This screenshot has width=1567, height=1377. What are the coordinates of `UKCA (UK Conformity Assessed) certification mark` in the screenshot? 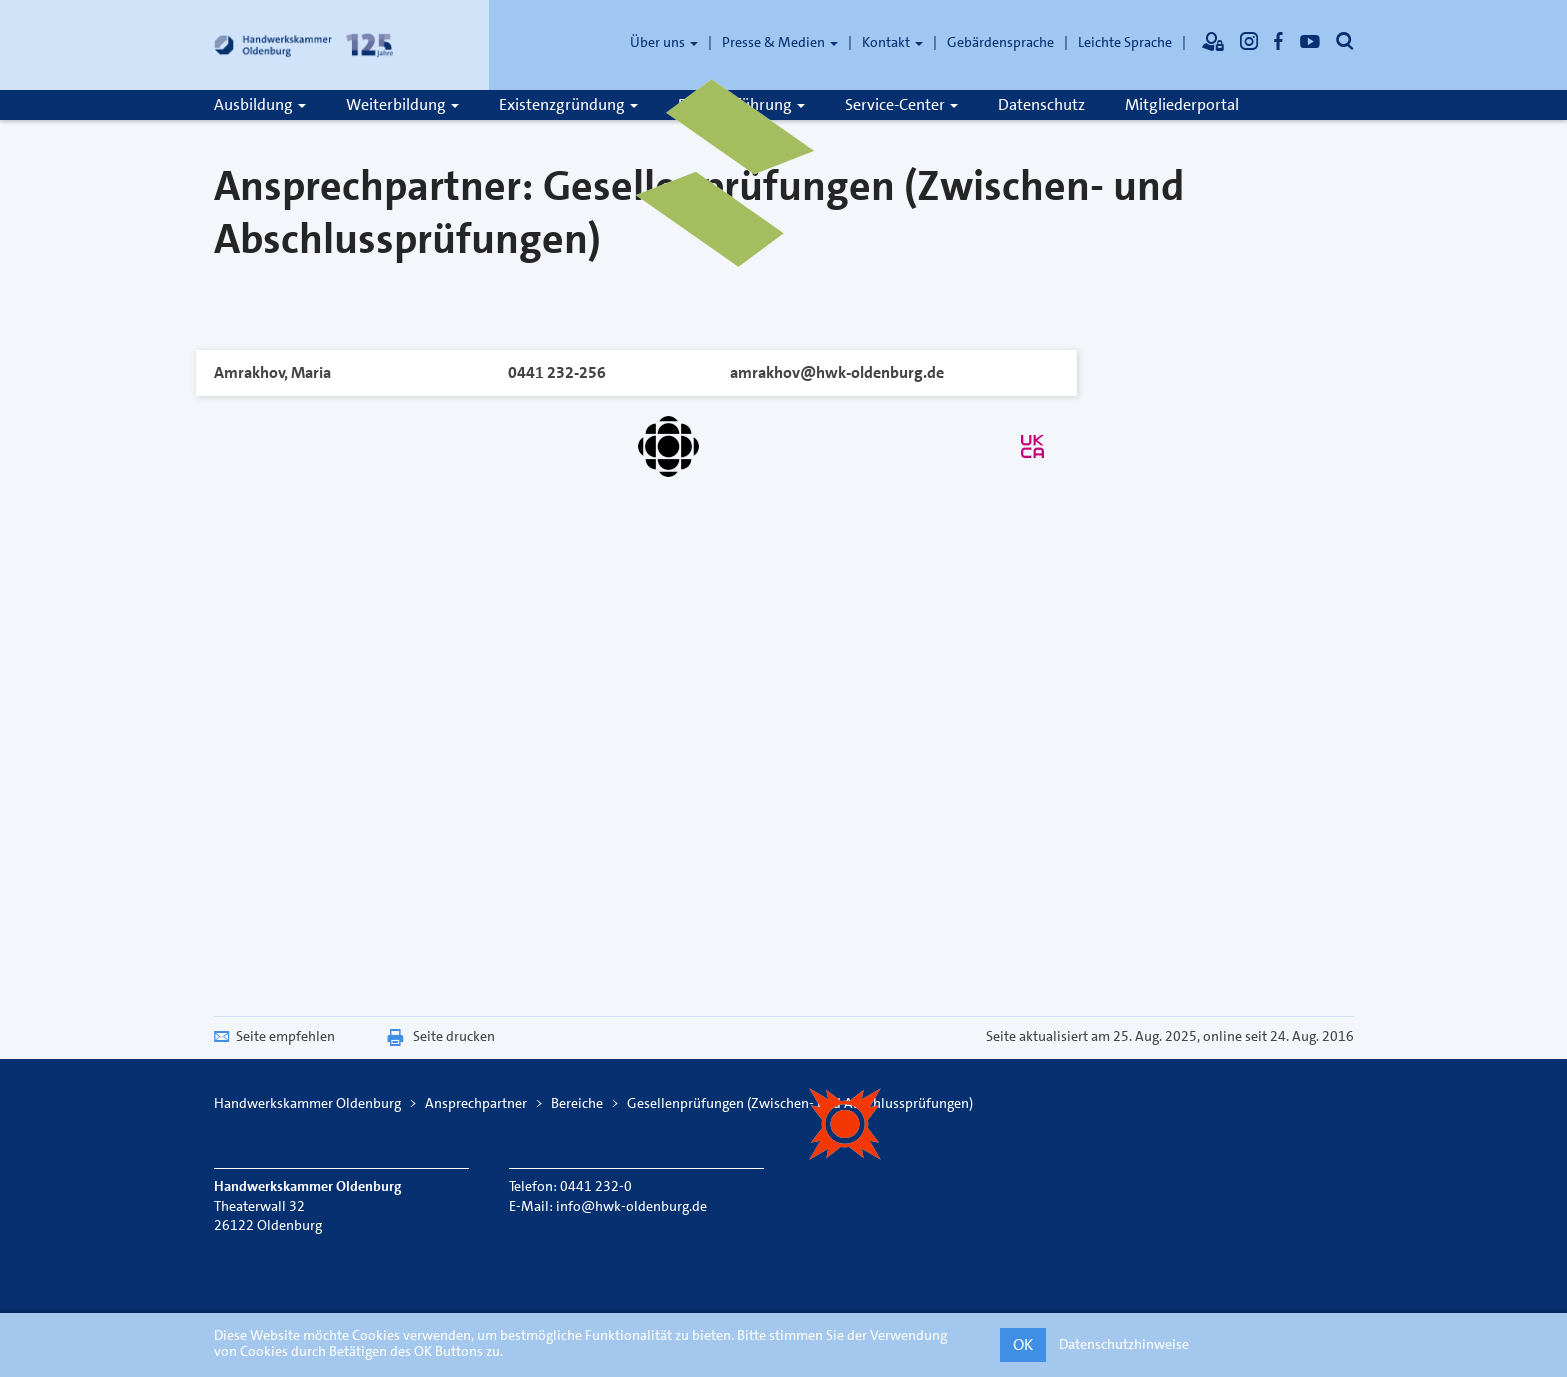 It's located at (1032, 446).